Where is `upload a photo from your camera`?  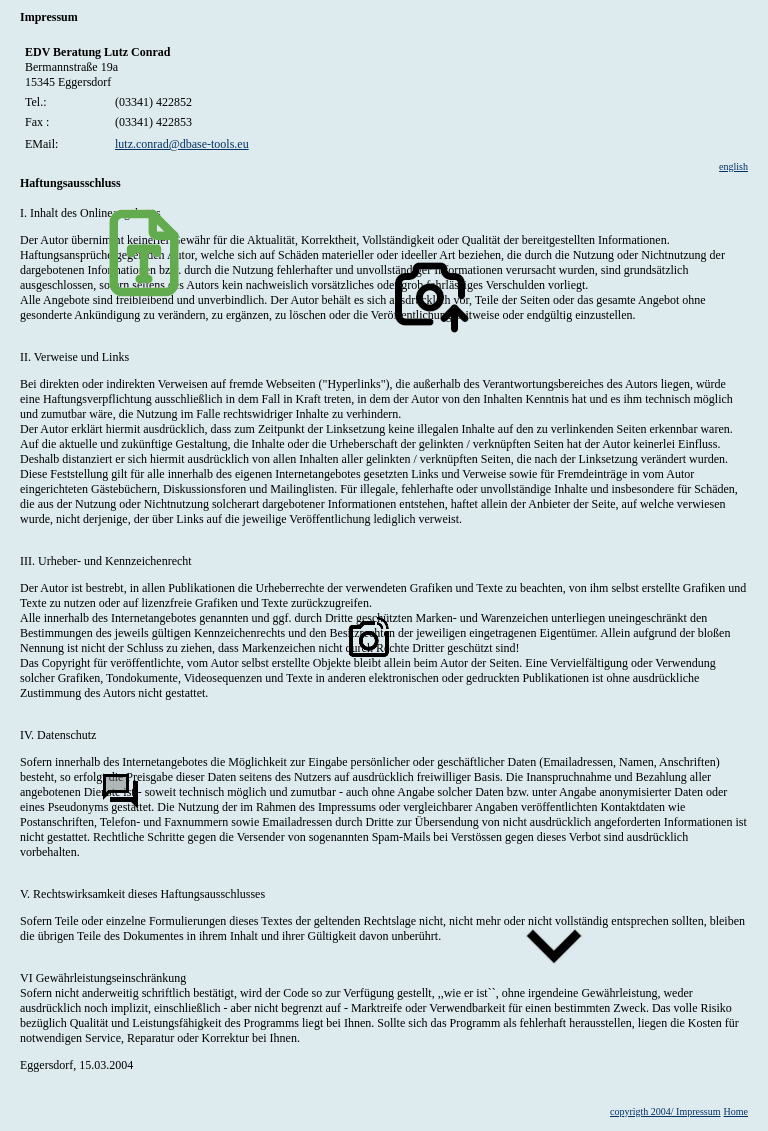
upload a photo from your camera is located at coordinates (430, 294).